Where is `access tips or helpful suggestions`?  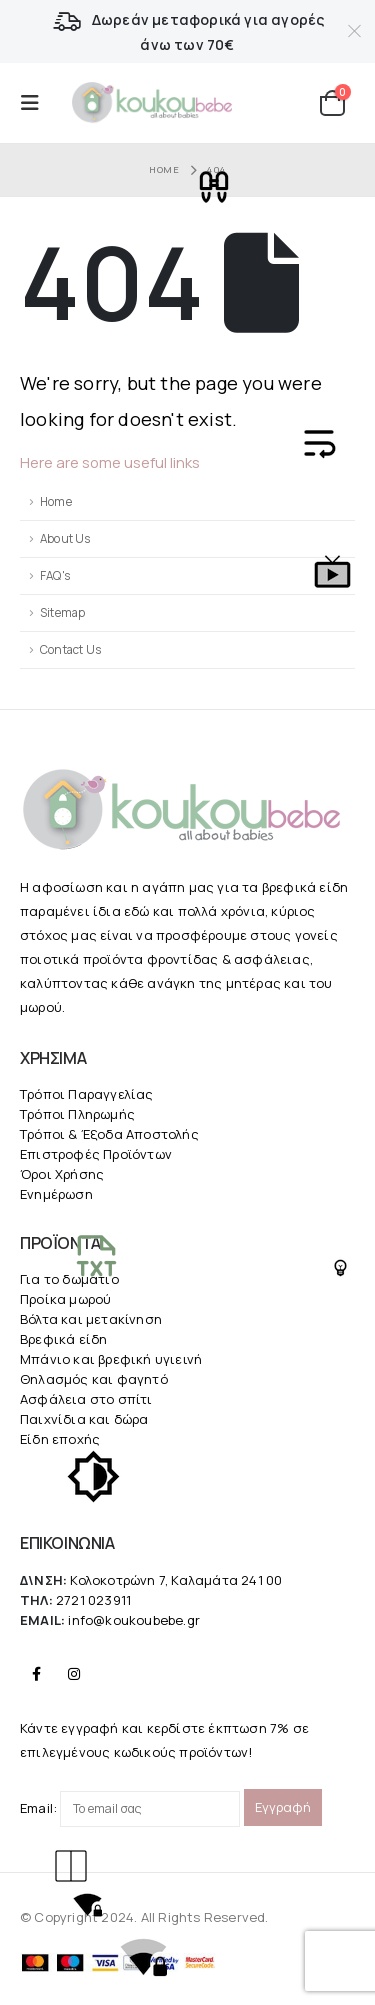
access tips or helpful suggestions is located at coordinates (340, 1267).